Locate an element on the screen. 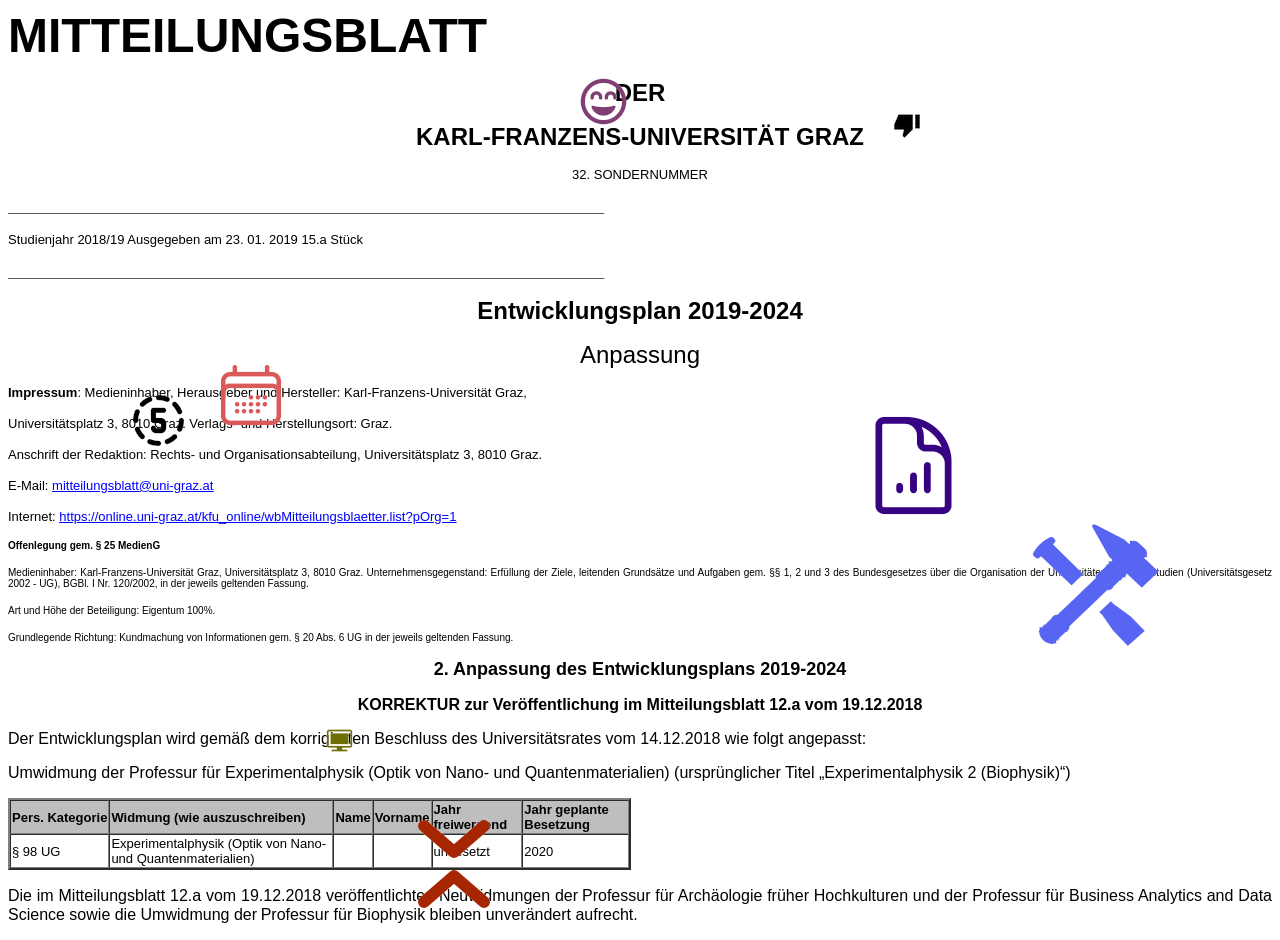 The image size is (1280, 940). react with a happy emoji is located at coordinates (603, 101).